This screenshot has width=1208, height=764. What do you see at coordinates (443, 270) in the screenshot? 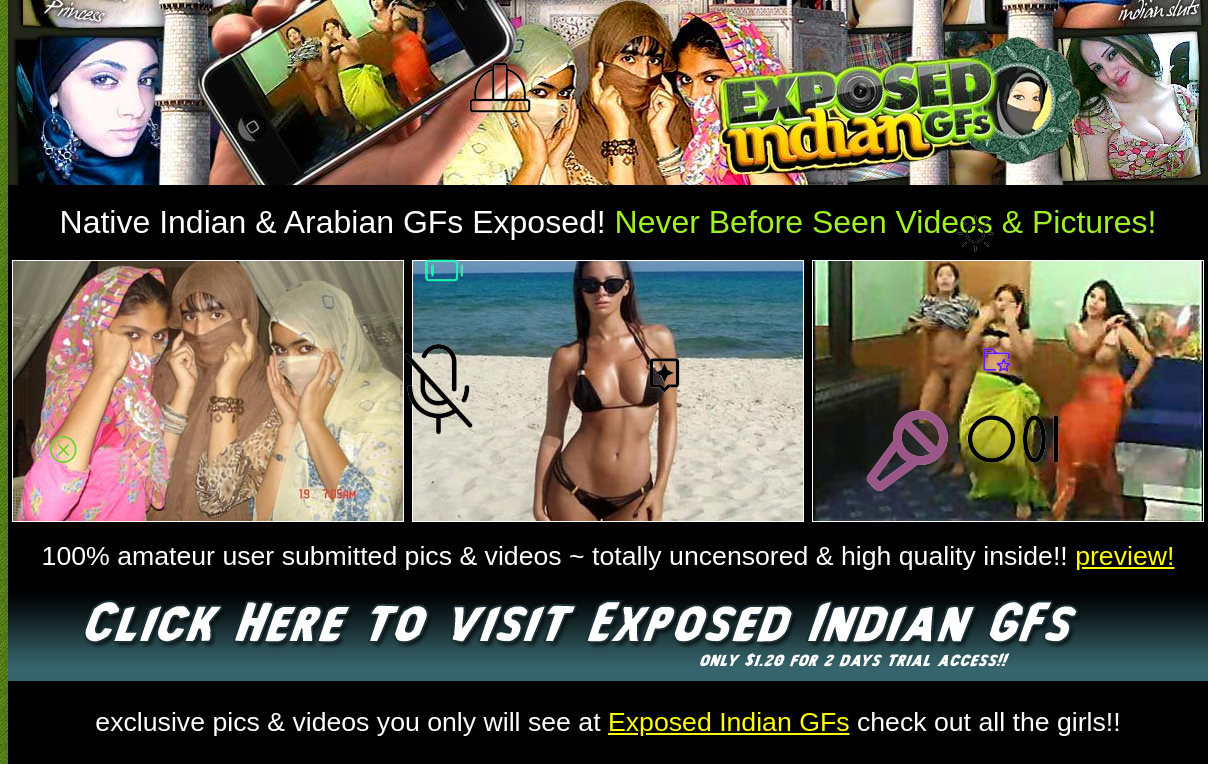
I see `indicates low battery level` at bounding box center [443, 270].